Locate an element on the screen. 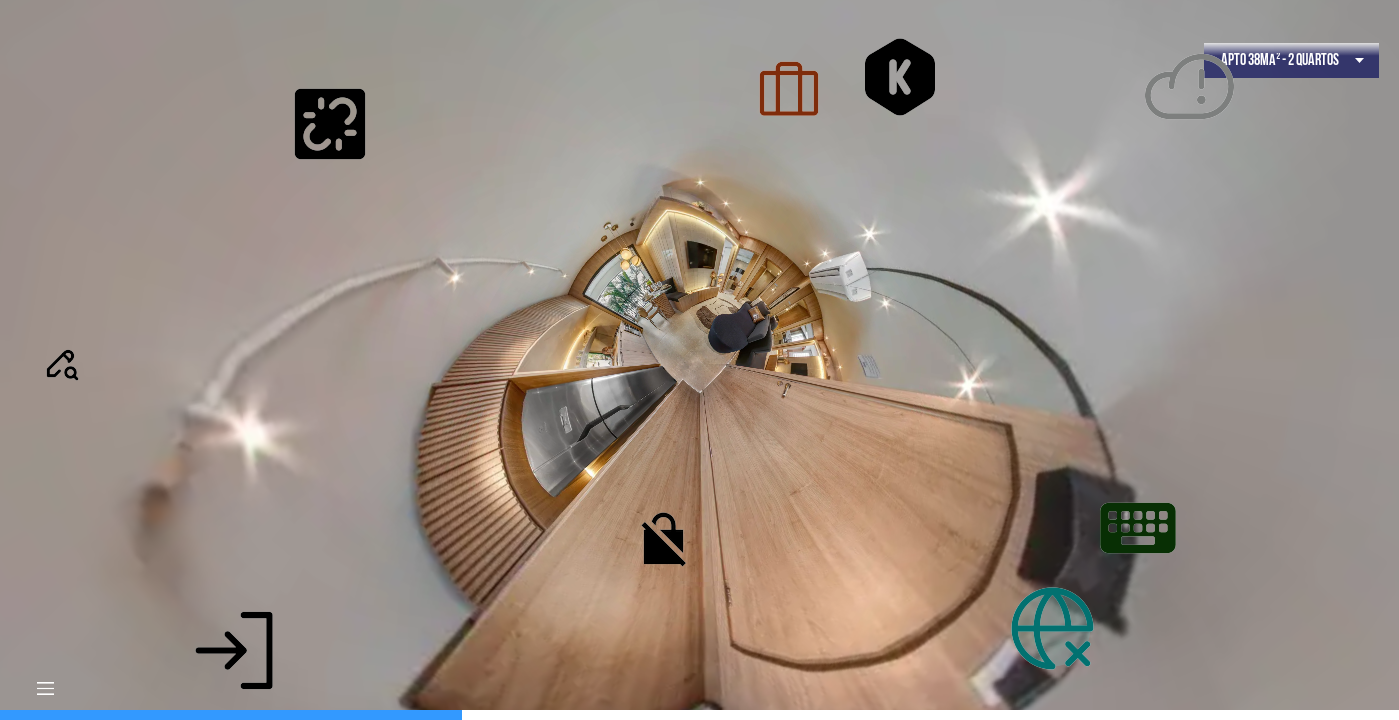 The image size is (1399, 720). cloud storage warning or sync issue is located at coordinates (1189, 86).